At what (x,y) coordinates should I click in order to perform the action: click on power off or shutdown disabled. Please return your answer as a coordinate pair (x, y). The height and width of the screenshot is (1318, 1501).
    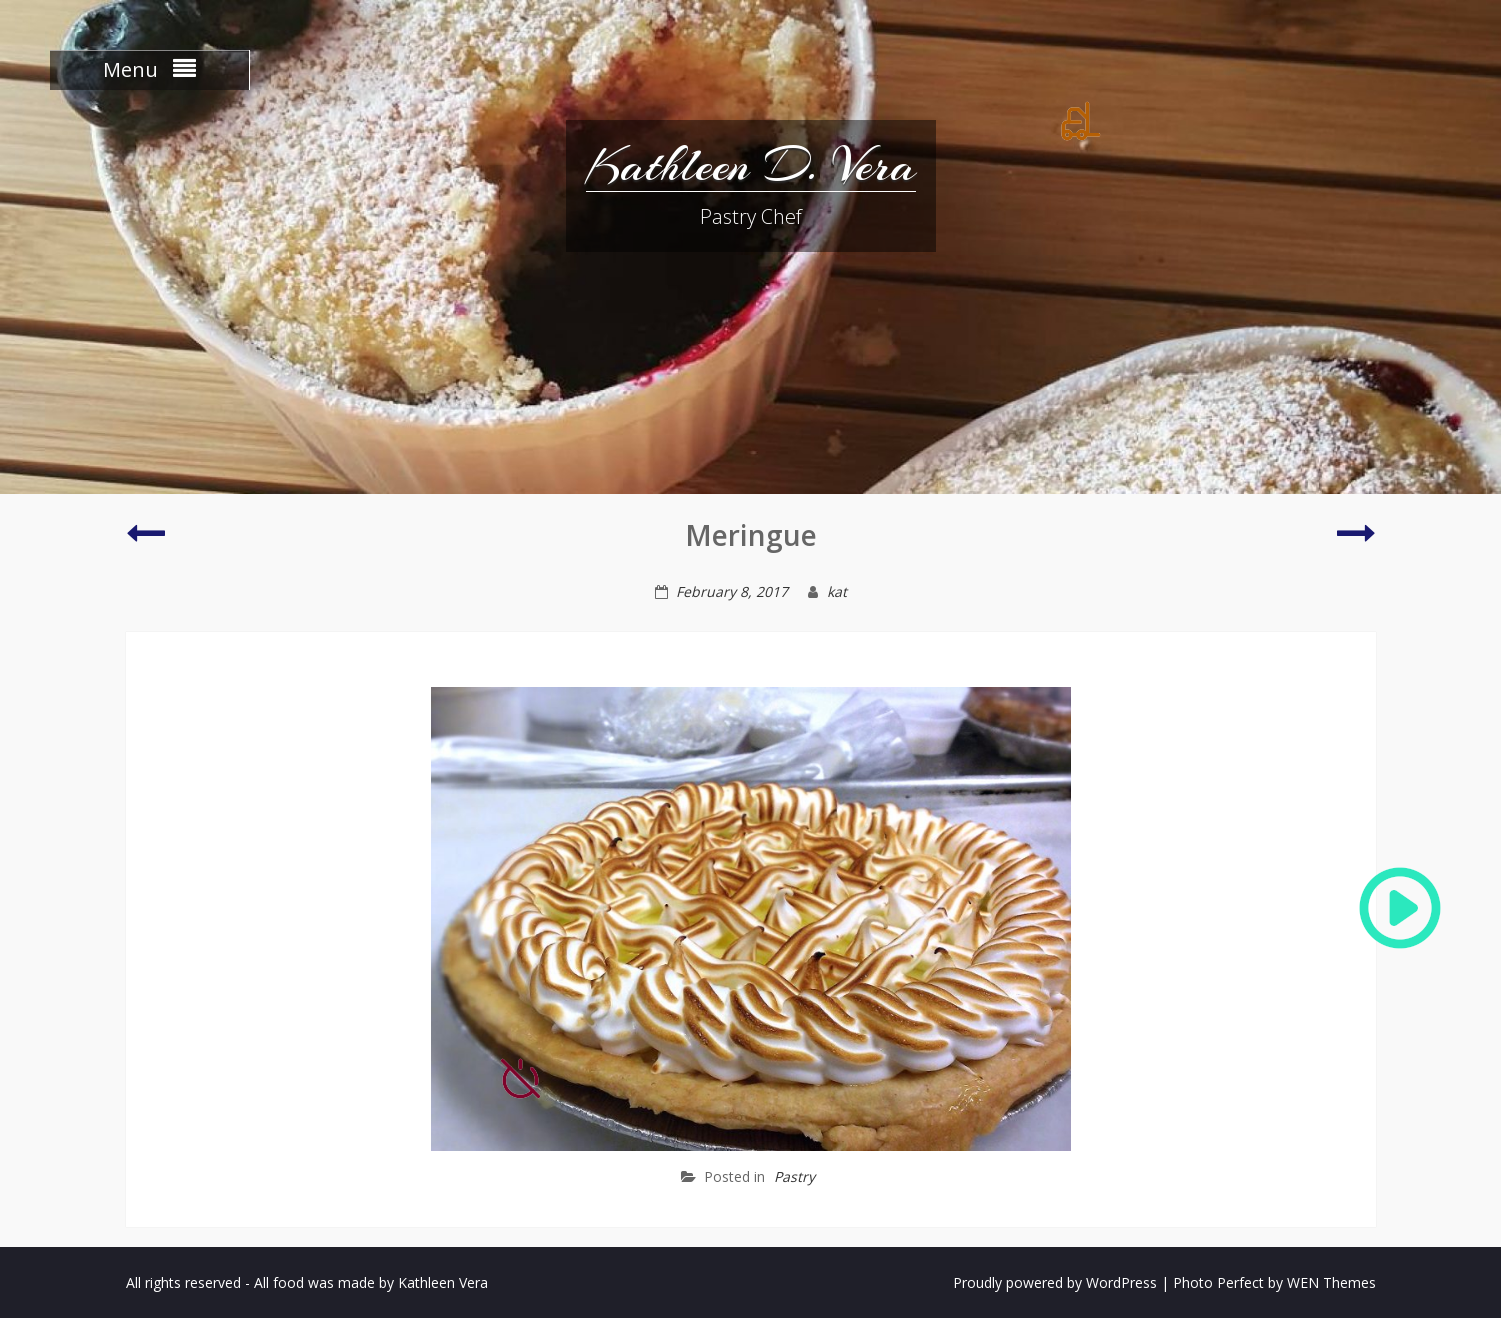
    Looking at the image, I should click on (520, 1078).